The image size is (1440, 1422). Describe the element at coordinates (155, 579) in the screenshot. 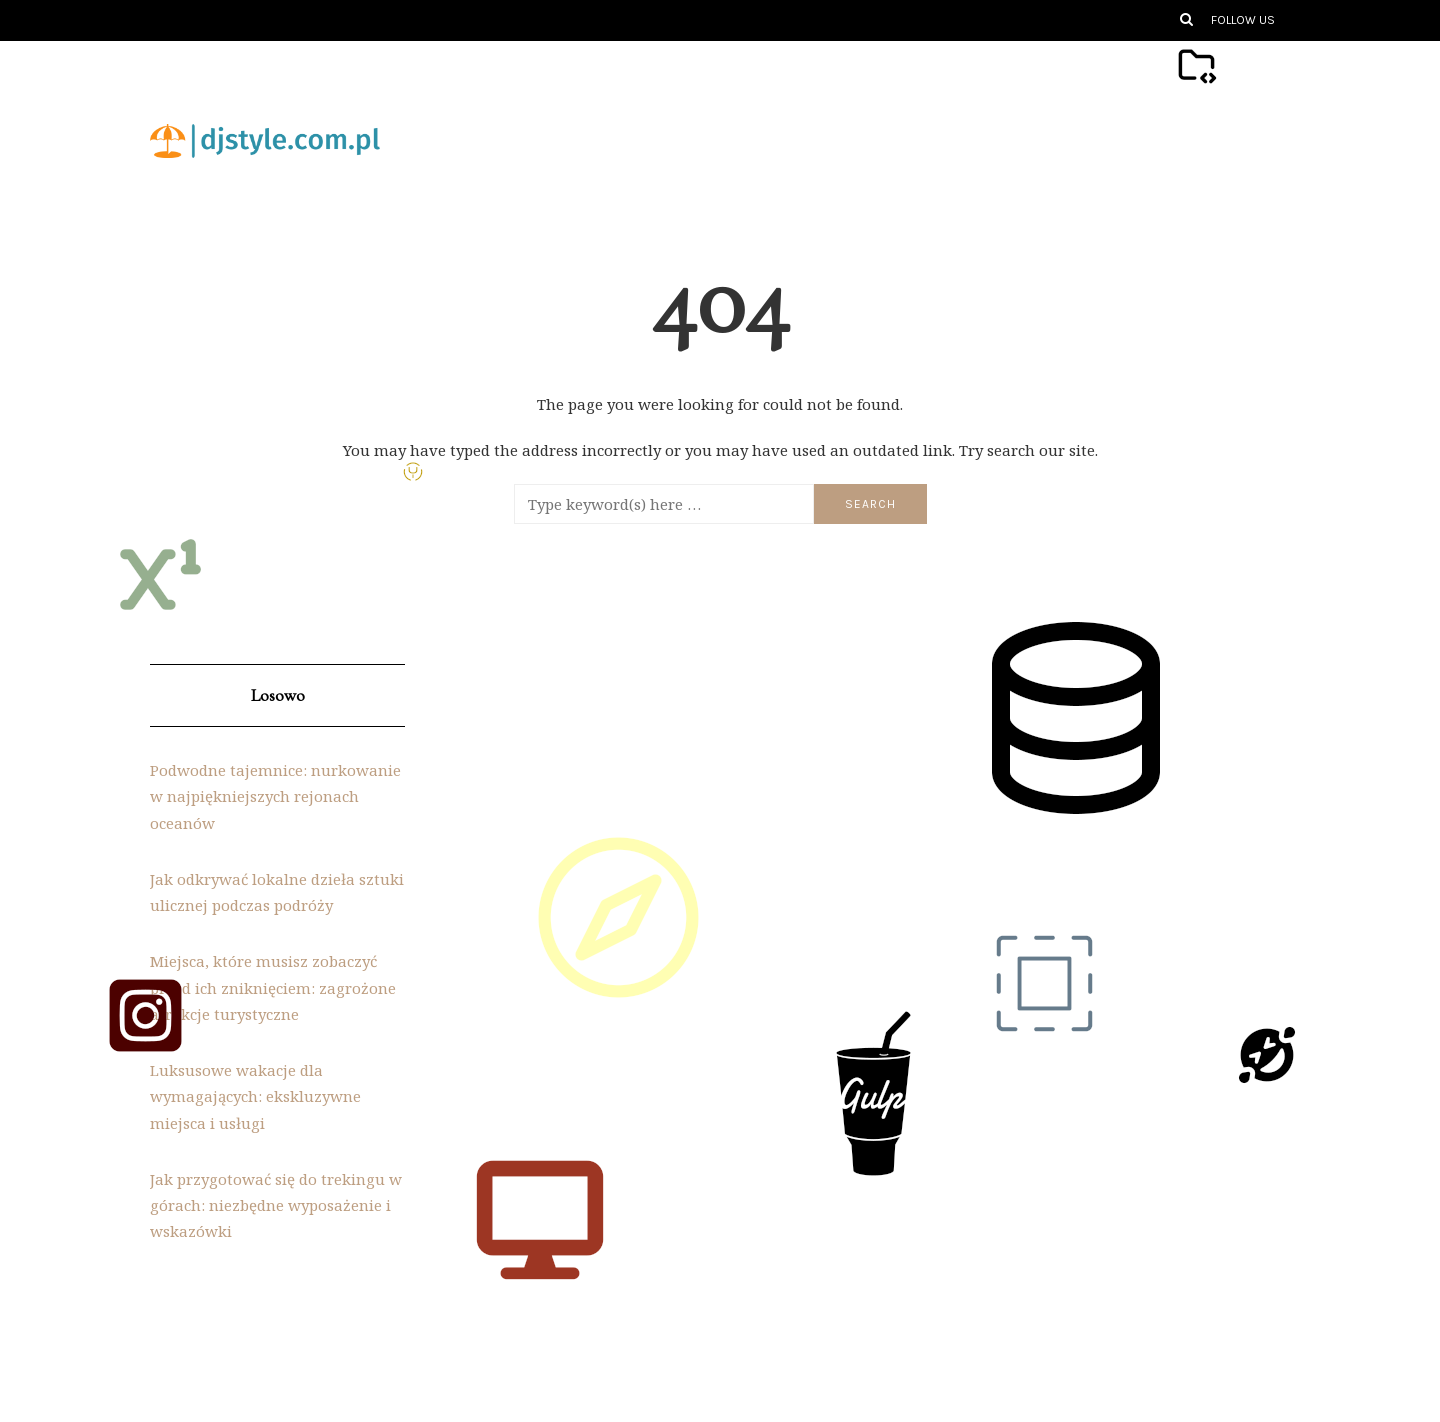

I see `apply superscript formatting to selected text` at that location.